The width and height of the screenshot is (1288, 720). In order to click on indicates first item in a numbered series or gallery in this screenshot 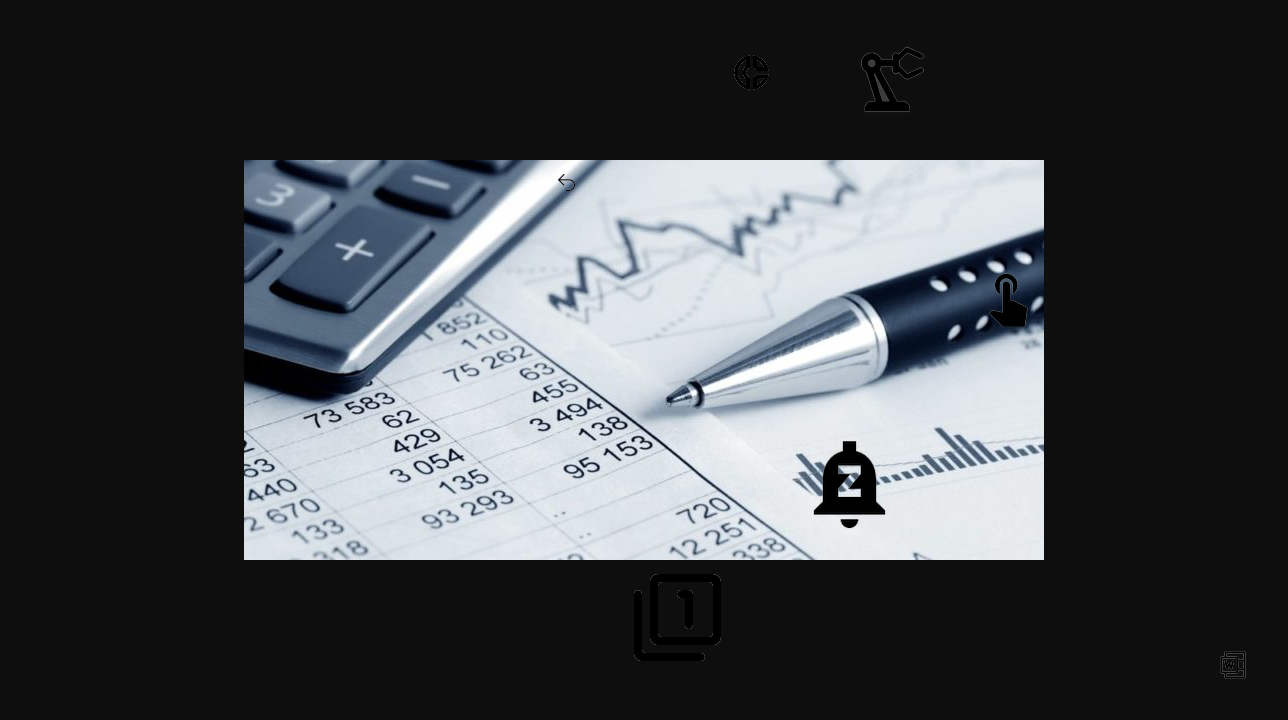, I will do `click(677, 617)`.